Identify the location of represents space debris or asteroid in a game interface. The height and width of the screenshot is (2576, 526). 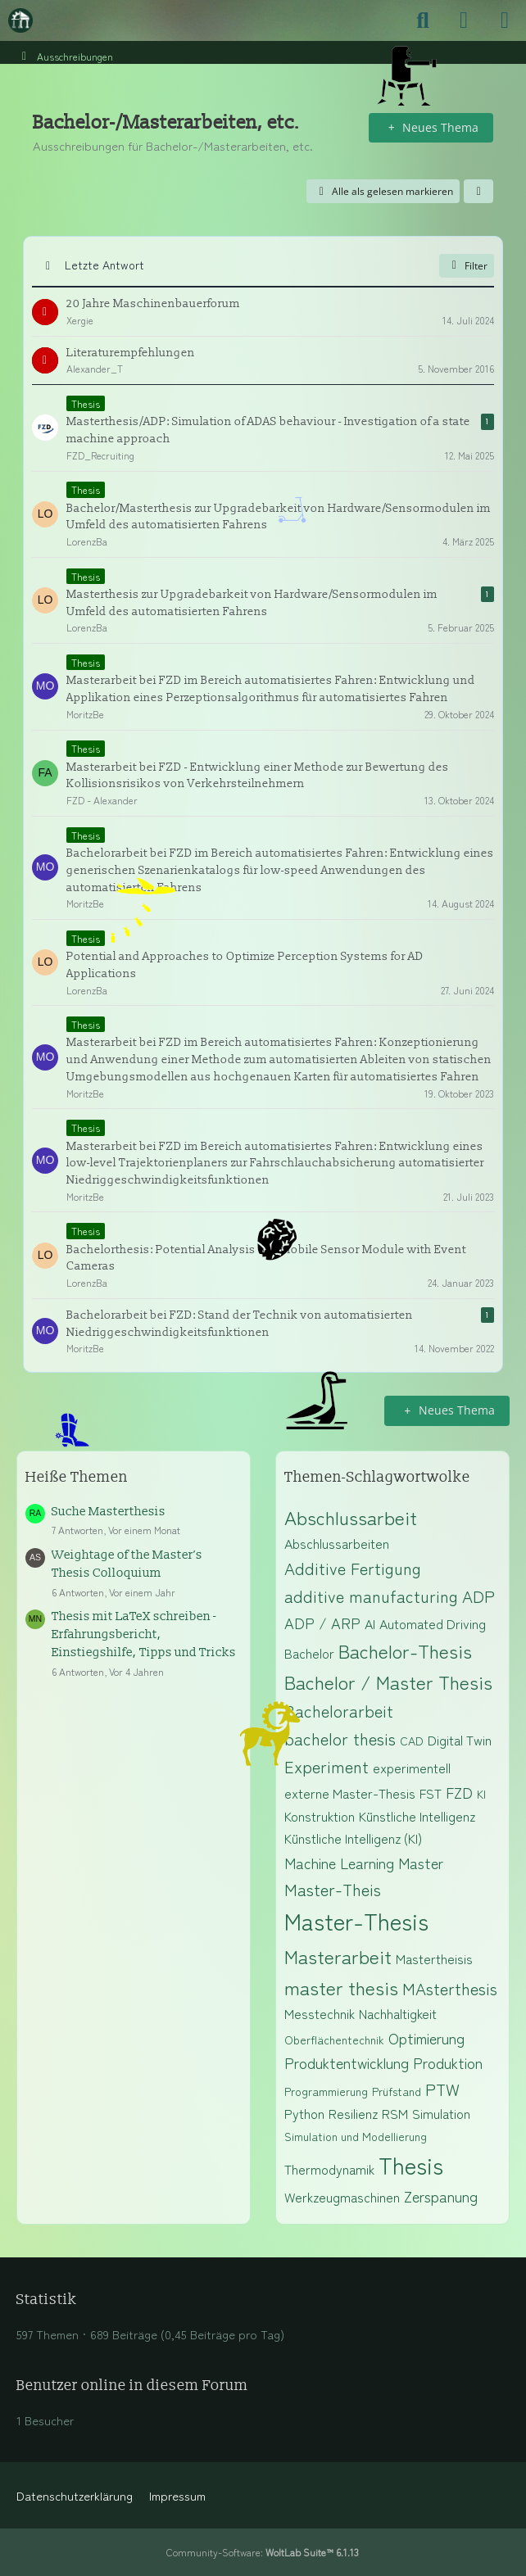
(275, 1238).